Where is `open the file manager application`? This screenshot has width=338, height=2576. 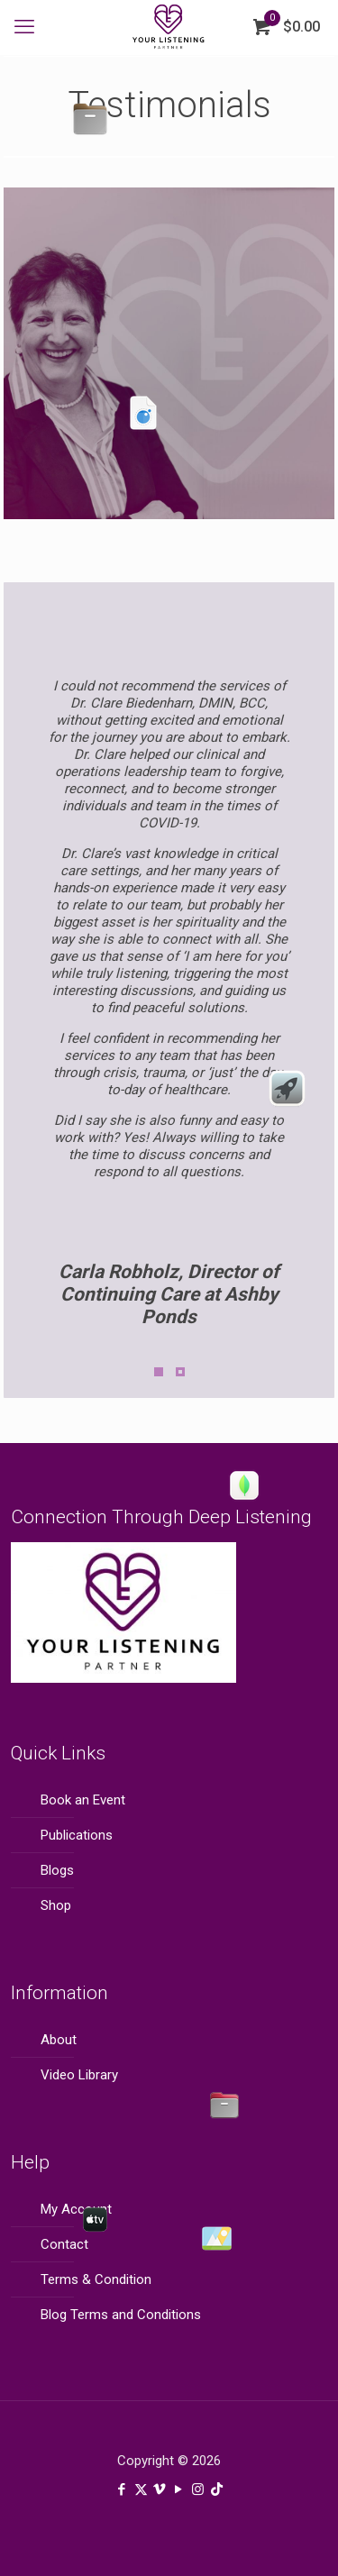
open the file manager application is located at coordinates (90, 119).